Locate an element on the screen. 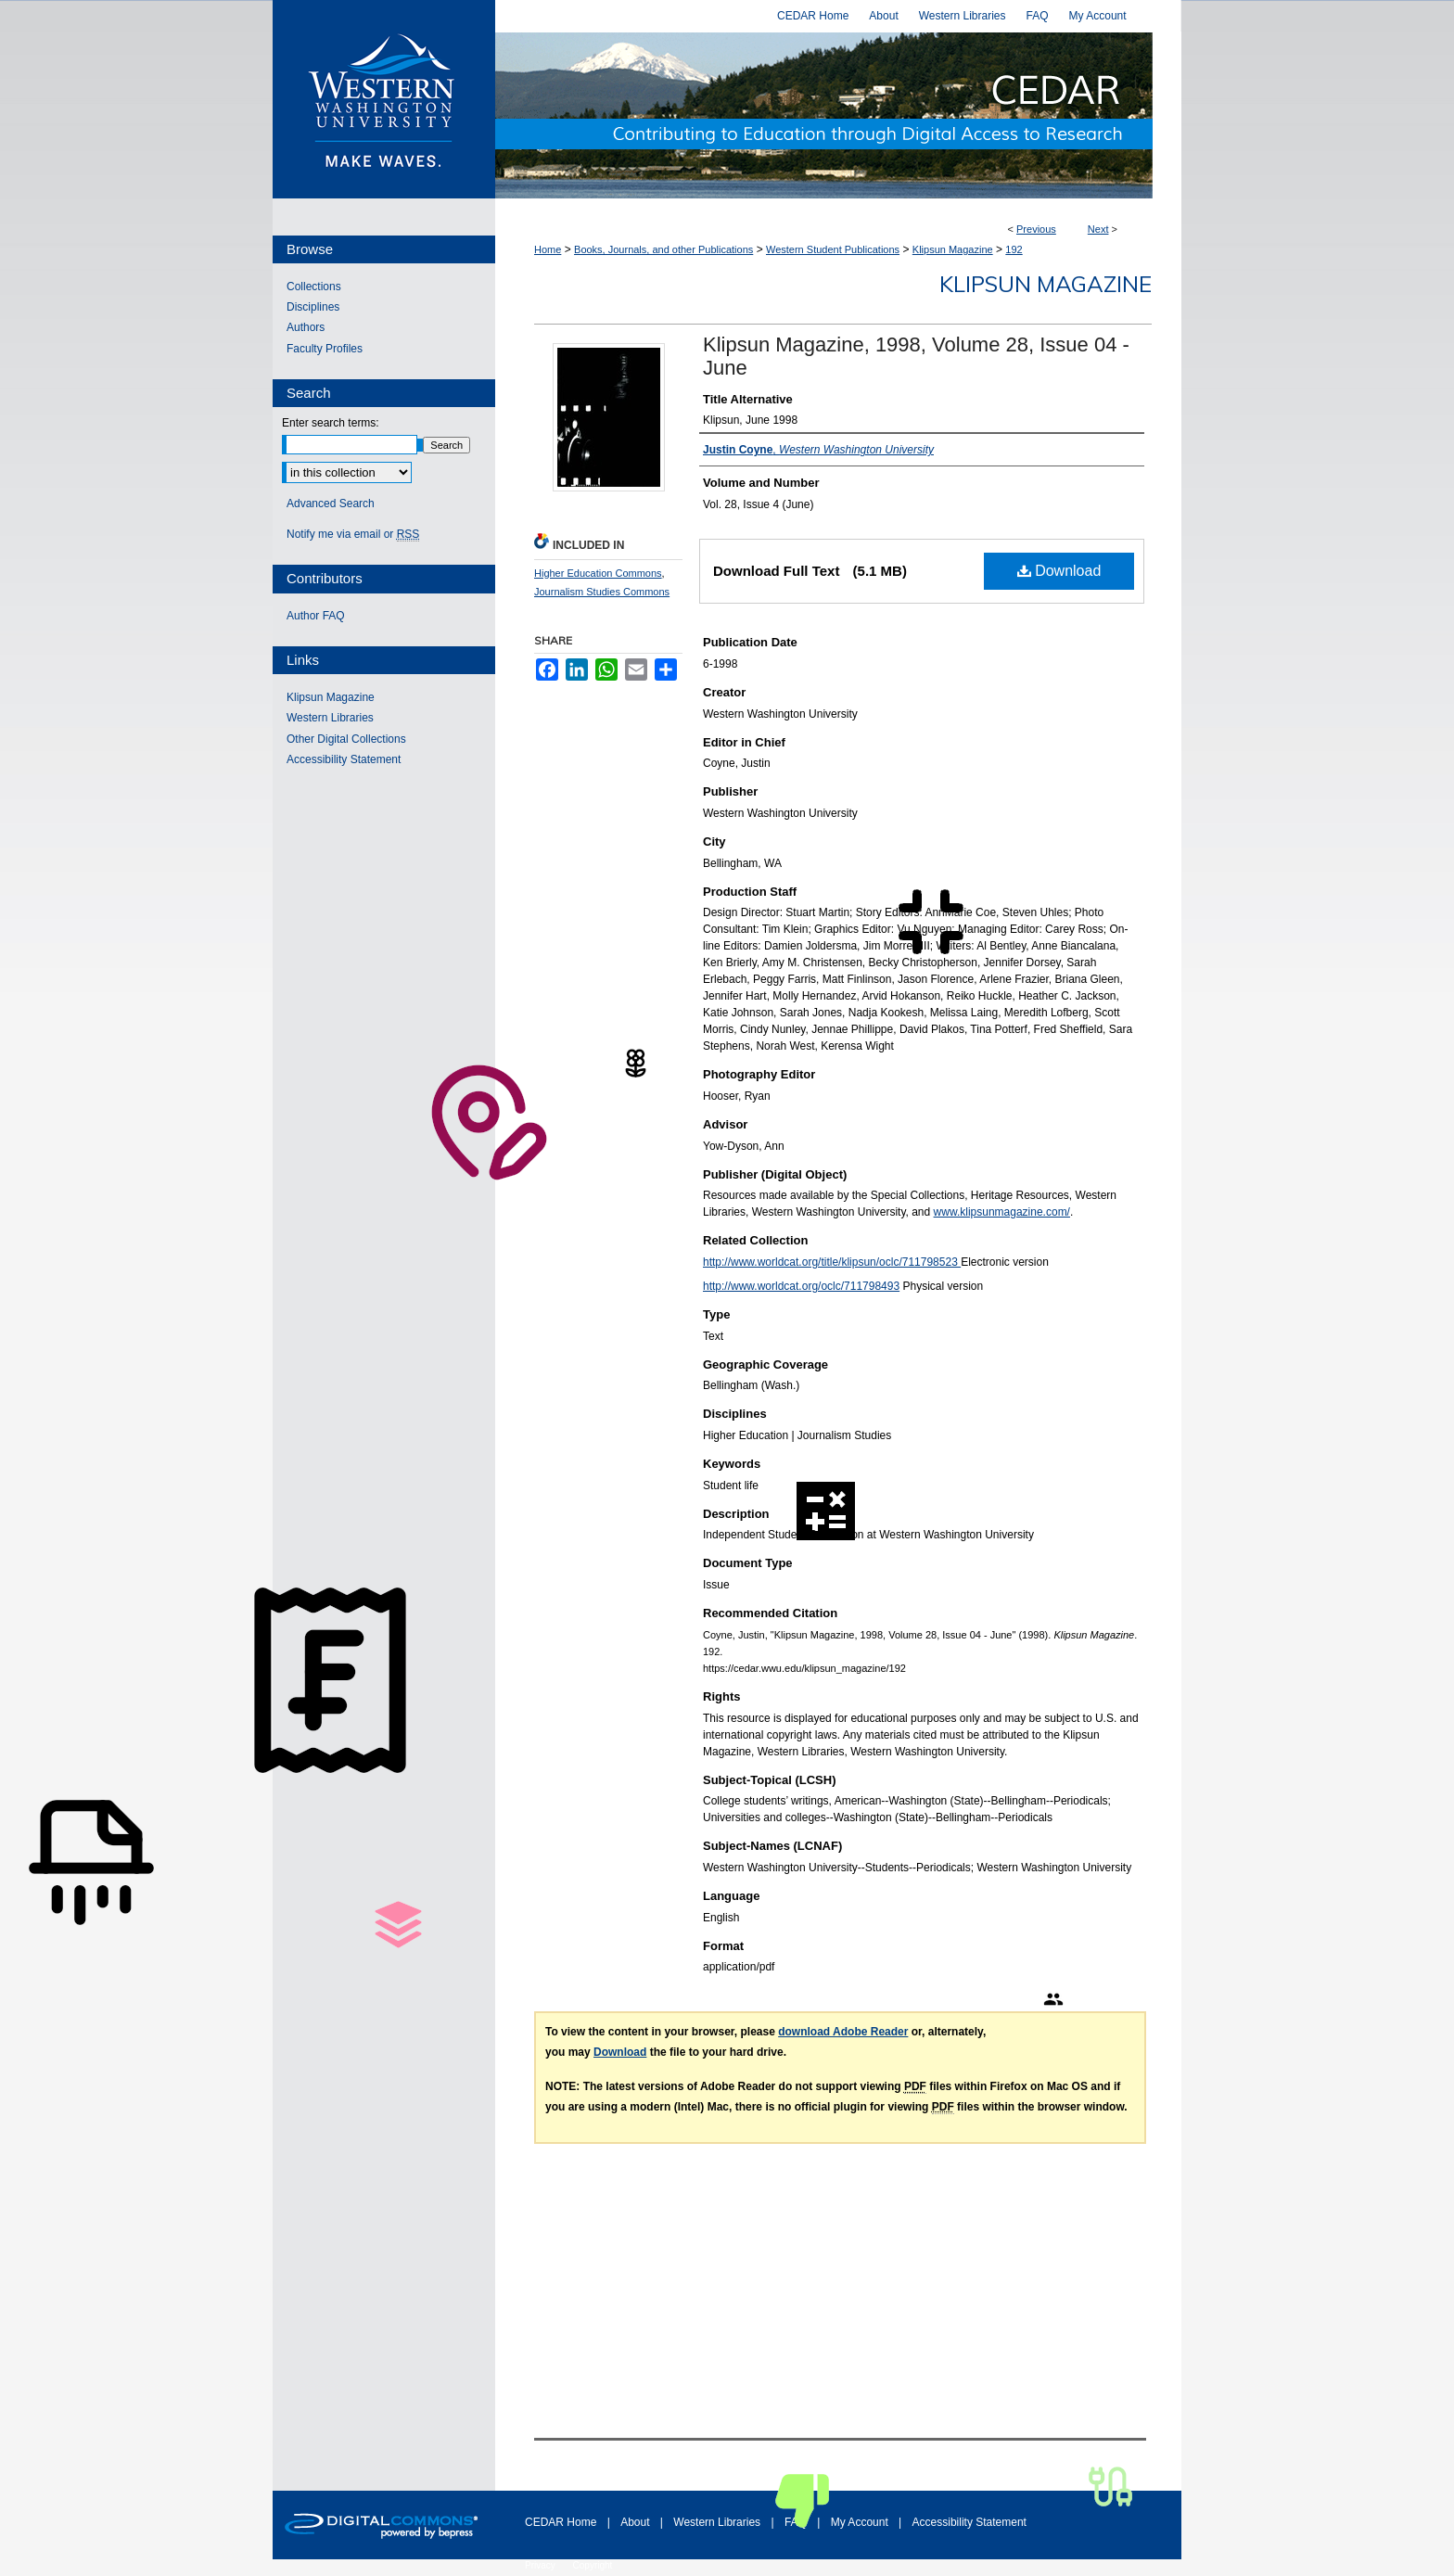 The height and width of the screenshot is (2576, 1454). view receipt or transaction in swiss francs is located at coordinates (330, 1680).